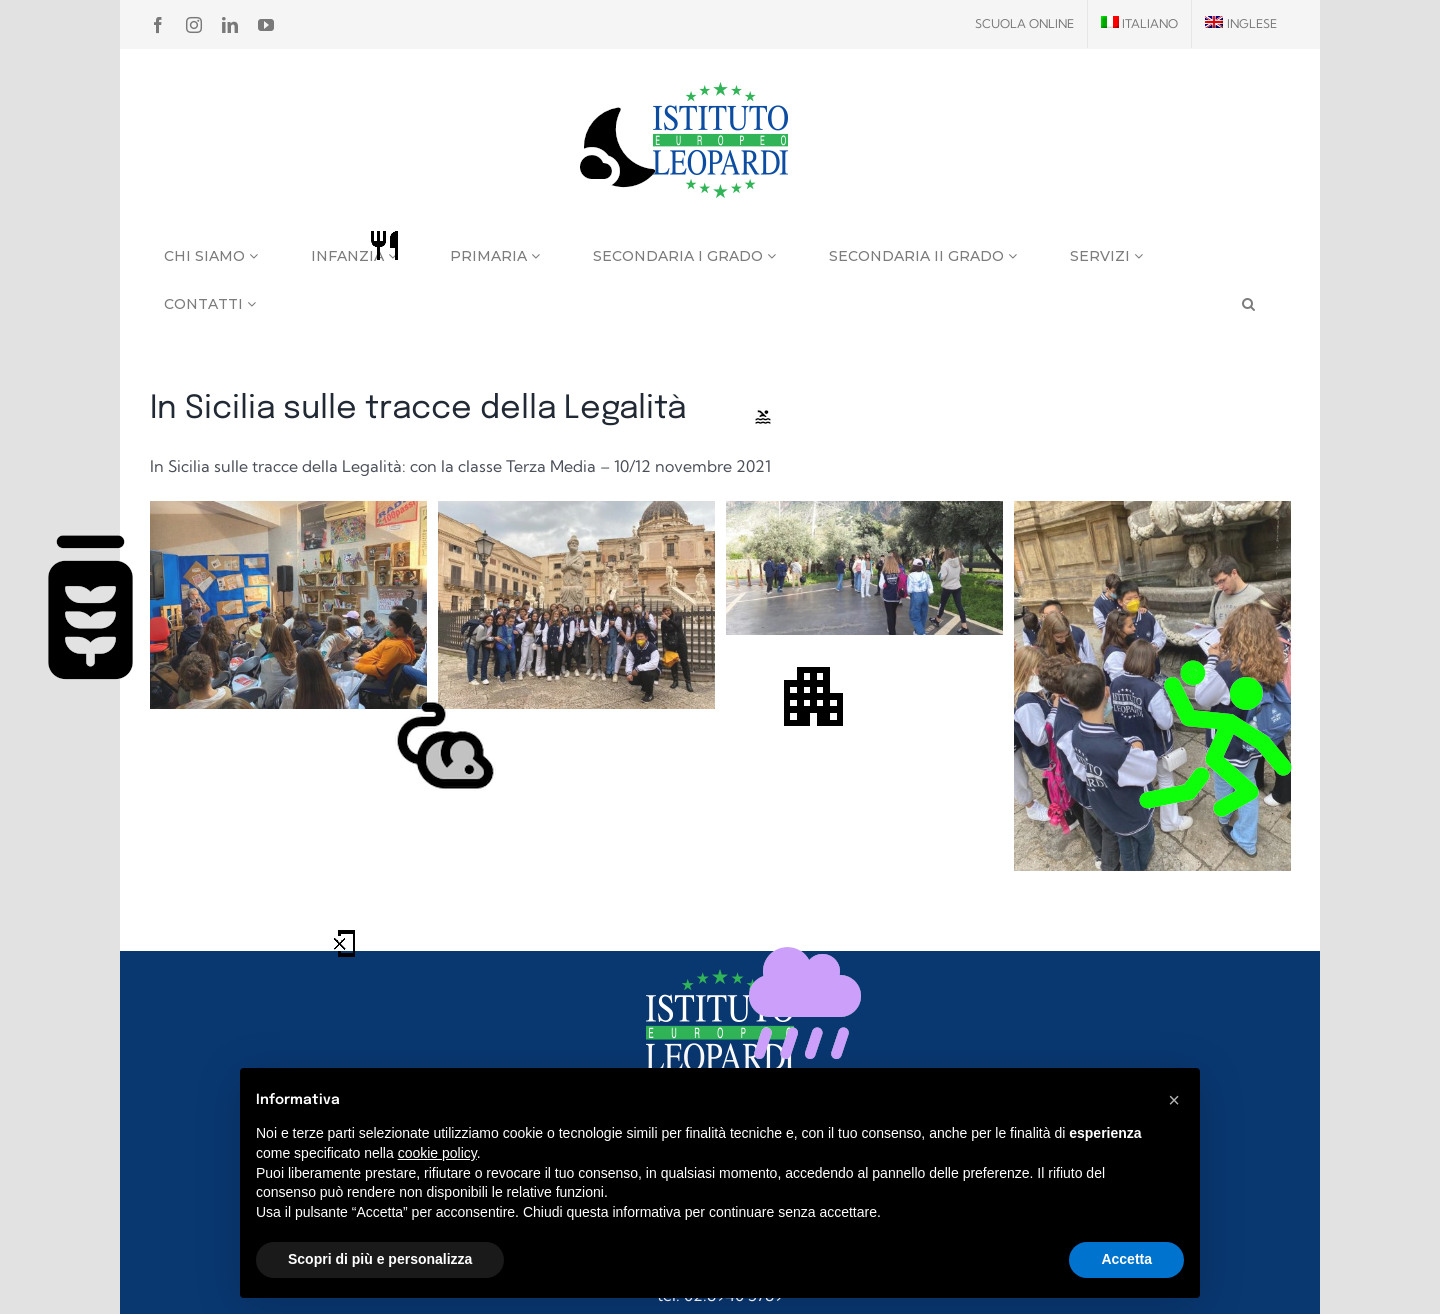  I want to click on find nearby restaurants, so click(384, 245).